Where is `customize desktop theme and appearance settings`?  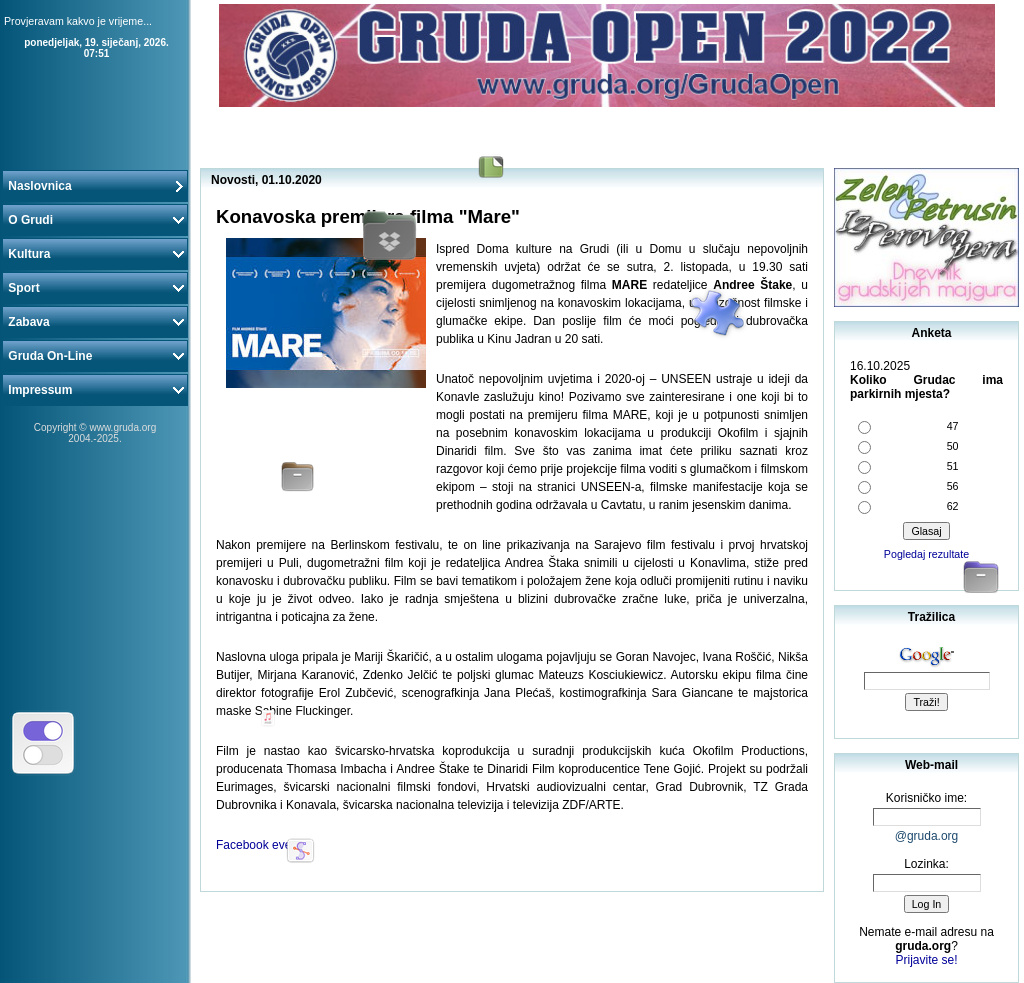
customize desktop theme and appearance settings is located at coordinates (491, 167).